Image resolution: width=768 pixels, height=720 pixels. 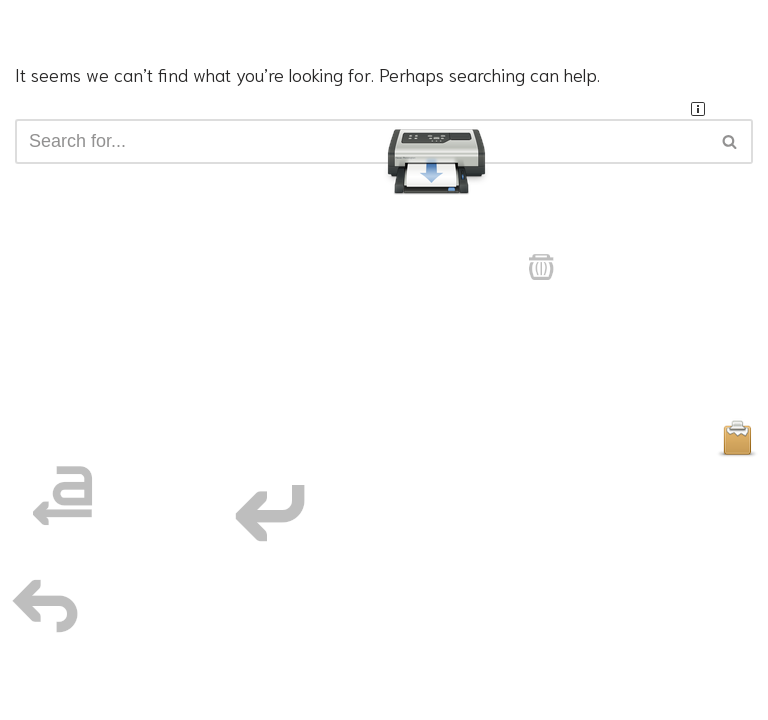 I want to click on indicates a document is currently printing, so click(x=436, y=159).